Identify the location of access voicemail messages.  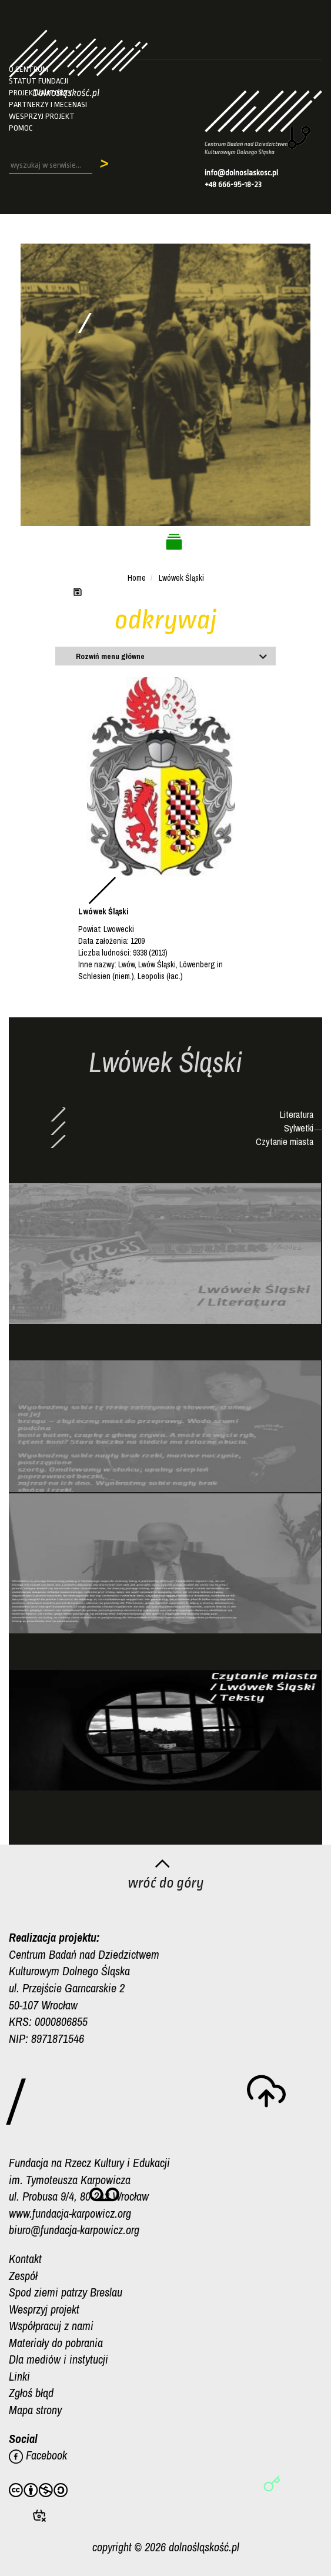
(104, 2195).